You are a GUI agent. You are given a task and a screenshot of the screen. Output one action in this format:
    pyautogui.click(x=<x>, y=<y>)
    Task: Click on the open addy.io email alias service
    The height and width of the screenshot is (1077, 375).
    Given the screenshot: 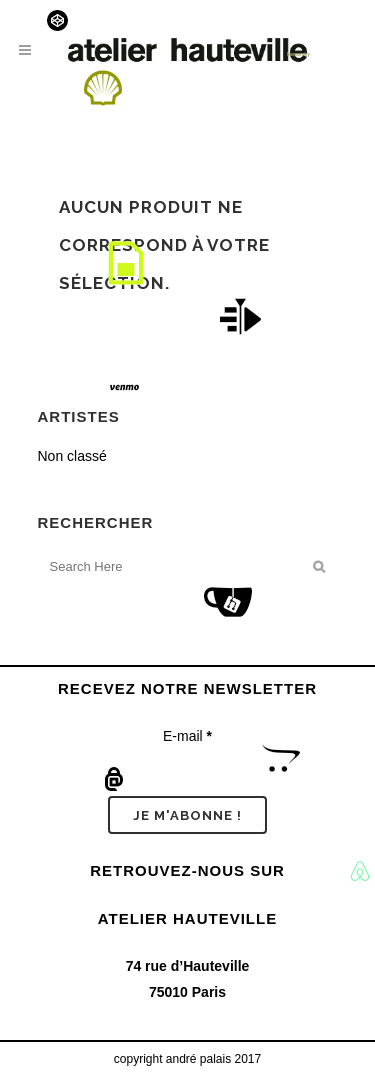 What is the action you would take?
    pyautogui.click(x=114, y=779)
    